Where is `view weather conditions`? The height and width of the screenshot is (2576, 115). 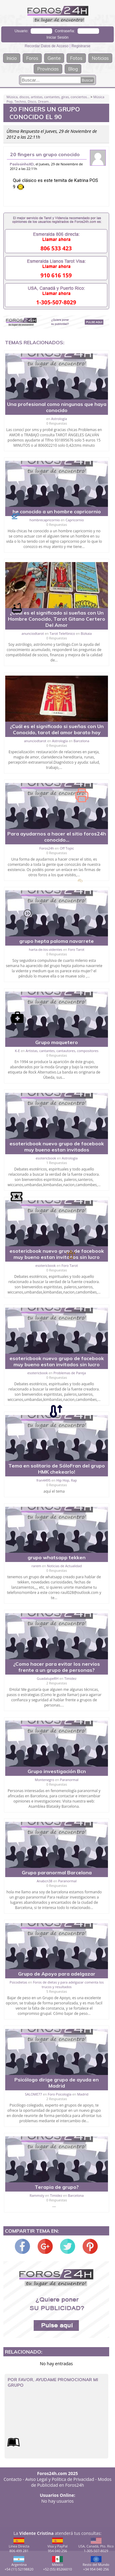
view weather conditions is located at coordinates (80, 880).